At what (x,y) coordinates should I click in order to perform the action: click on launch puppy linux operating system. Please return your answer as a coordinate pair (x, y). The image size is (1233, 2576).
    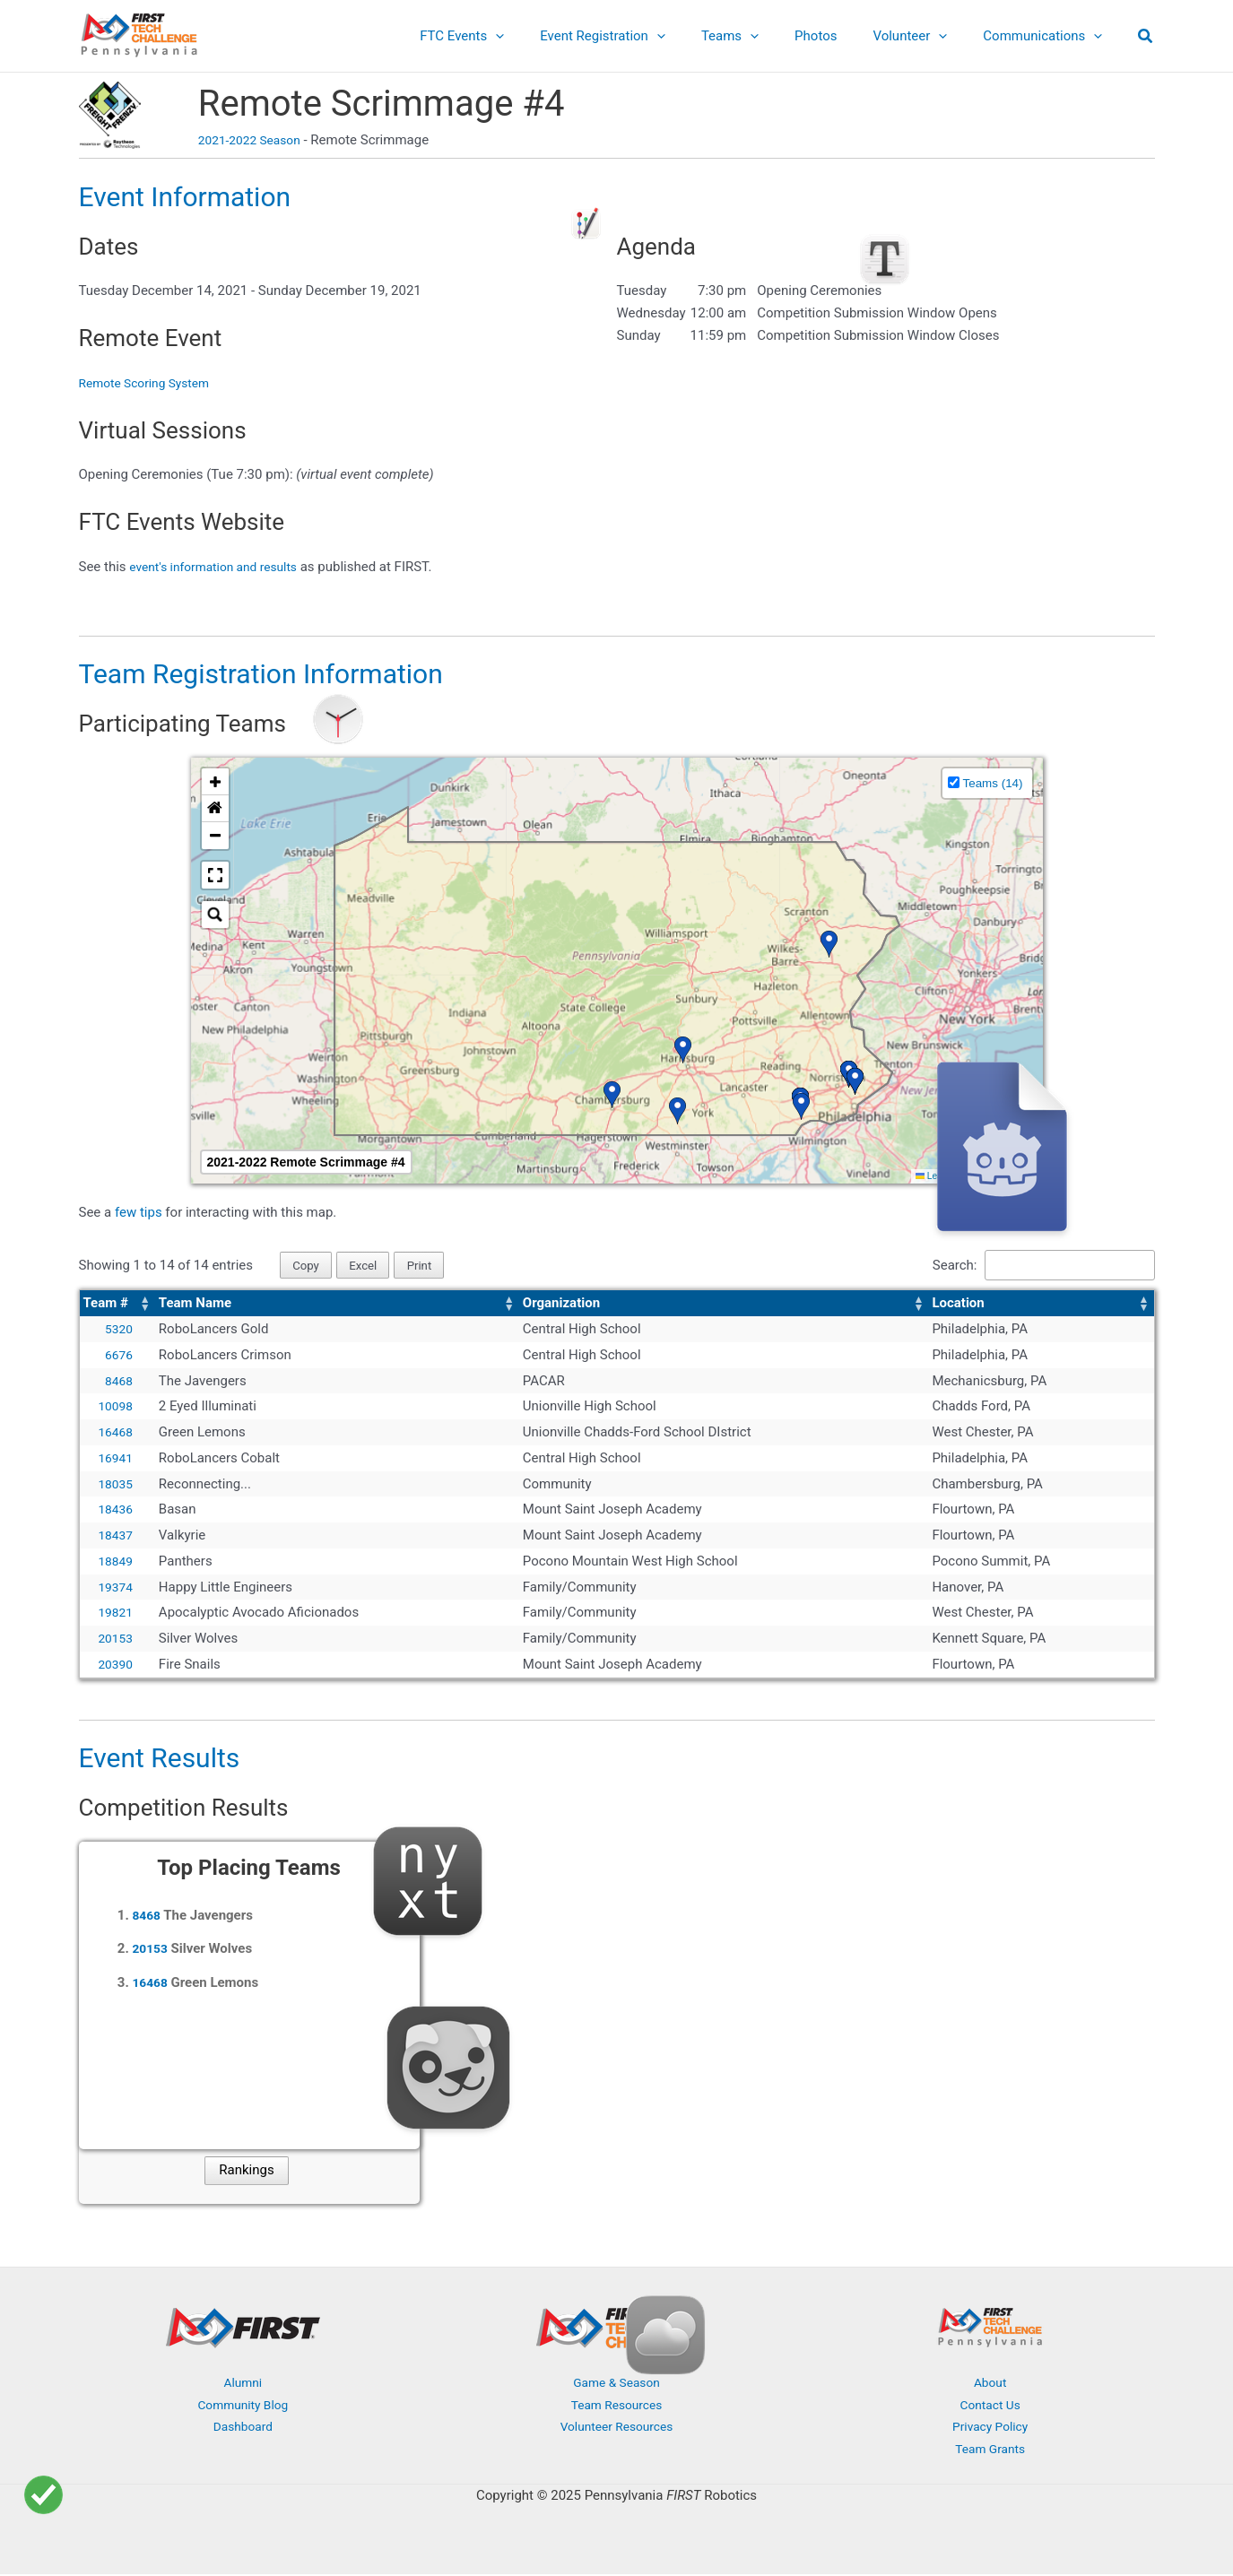
    Looking at the image, I should click on (448, 2068).